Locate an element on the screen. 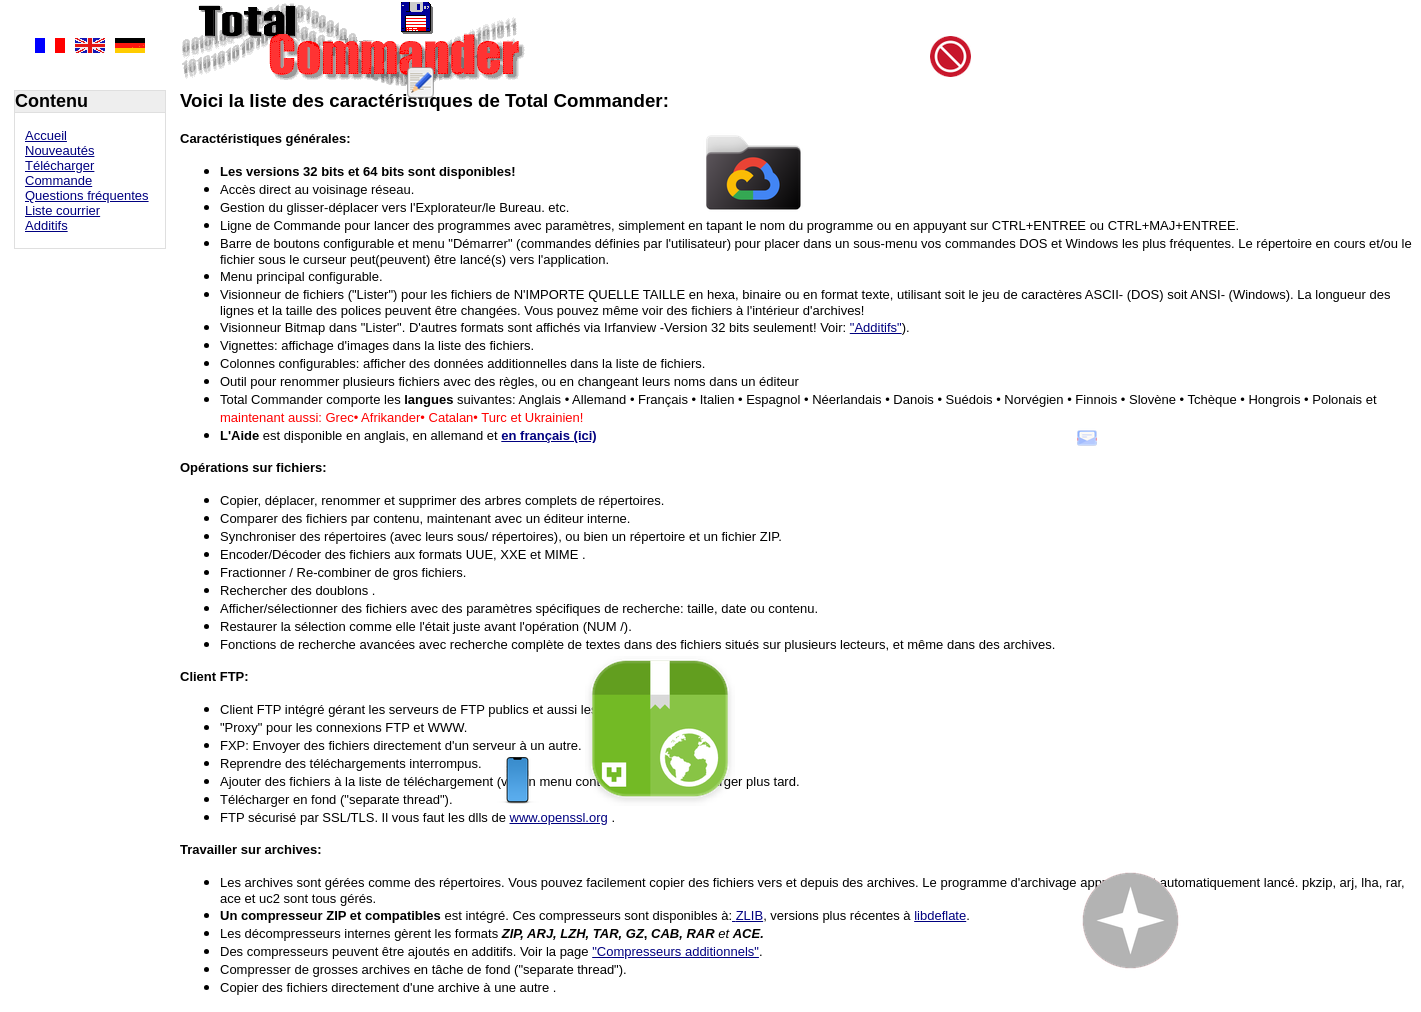  remove trust status from a bluetooth device is located at coordinates (1130, 920).